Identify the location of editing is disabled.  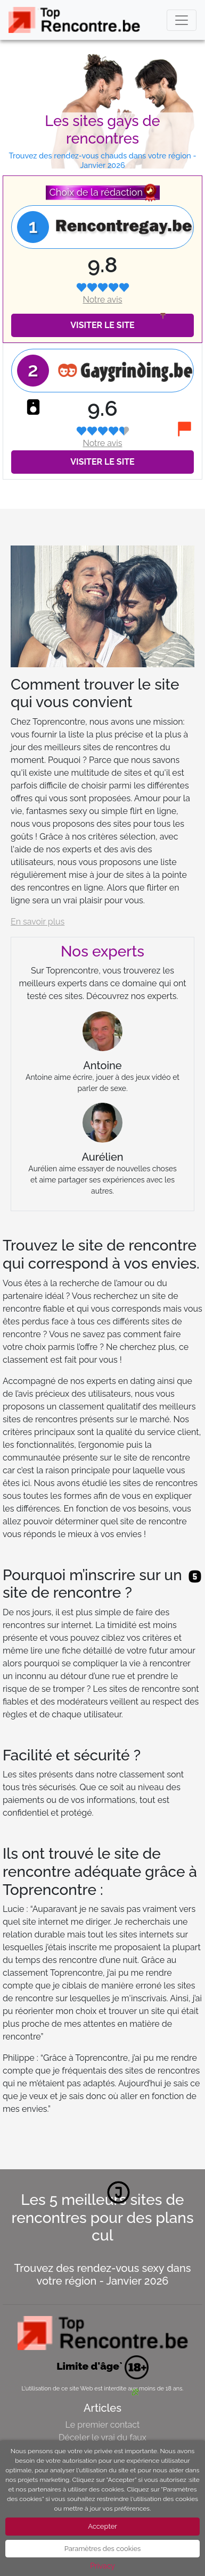
(135, 2392).